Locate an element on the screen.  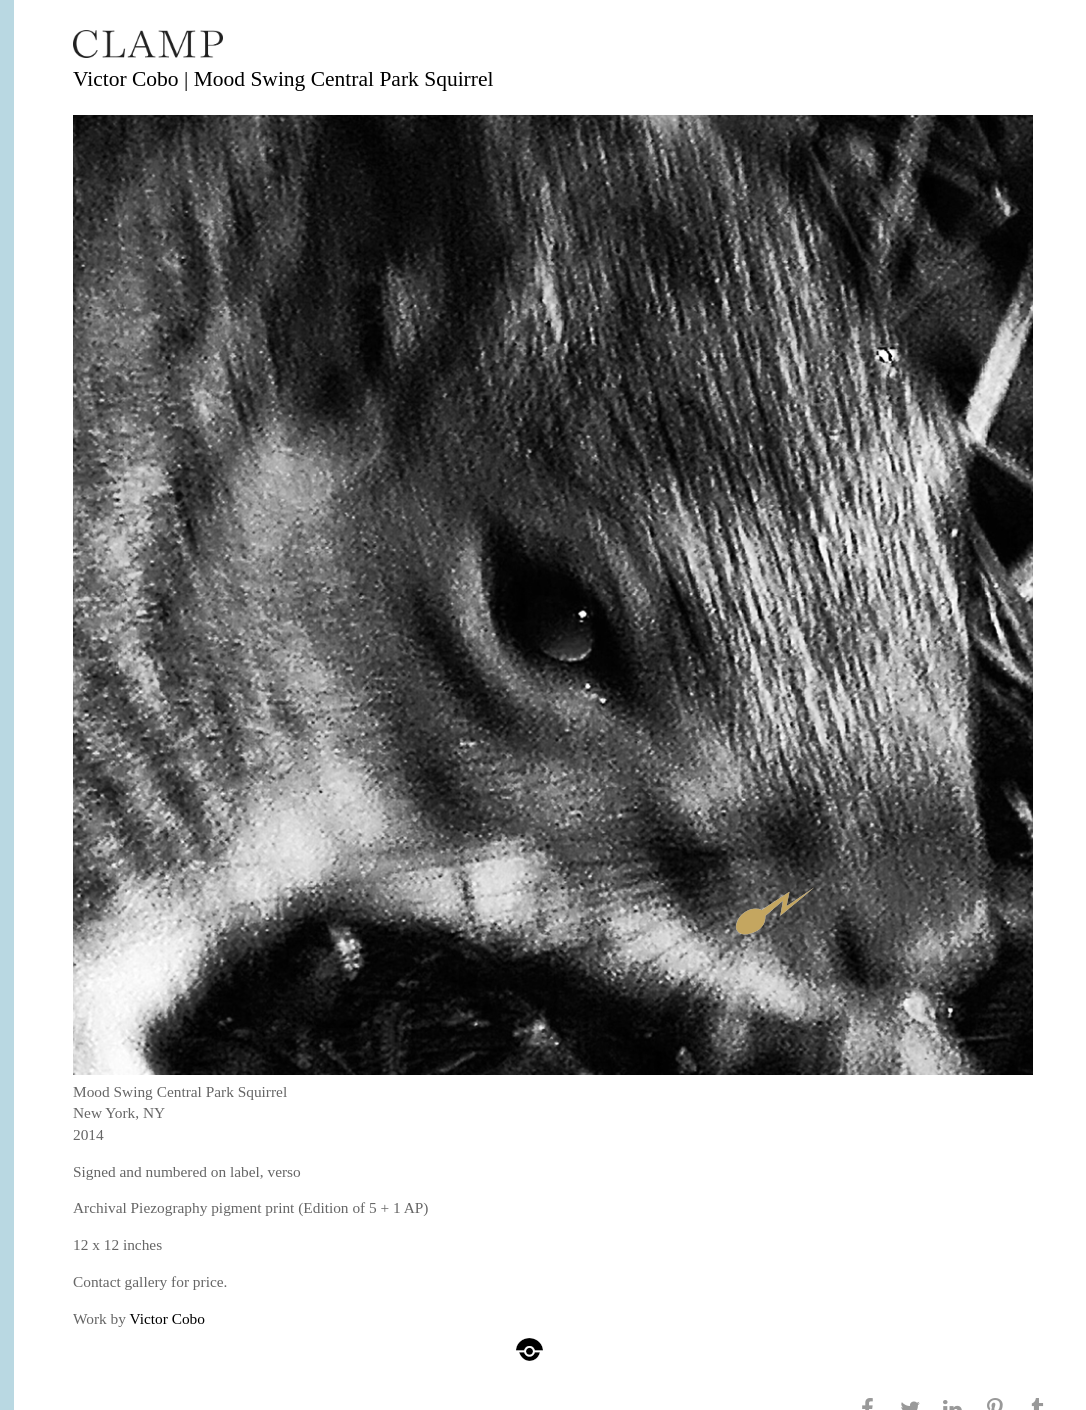
gamescience company logo is located at coordinates (775, 911).